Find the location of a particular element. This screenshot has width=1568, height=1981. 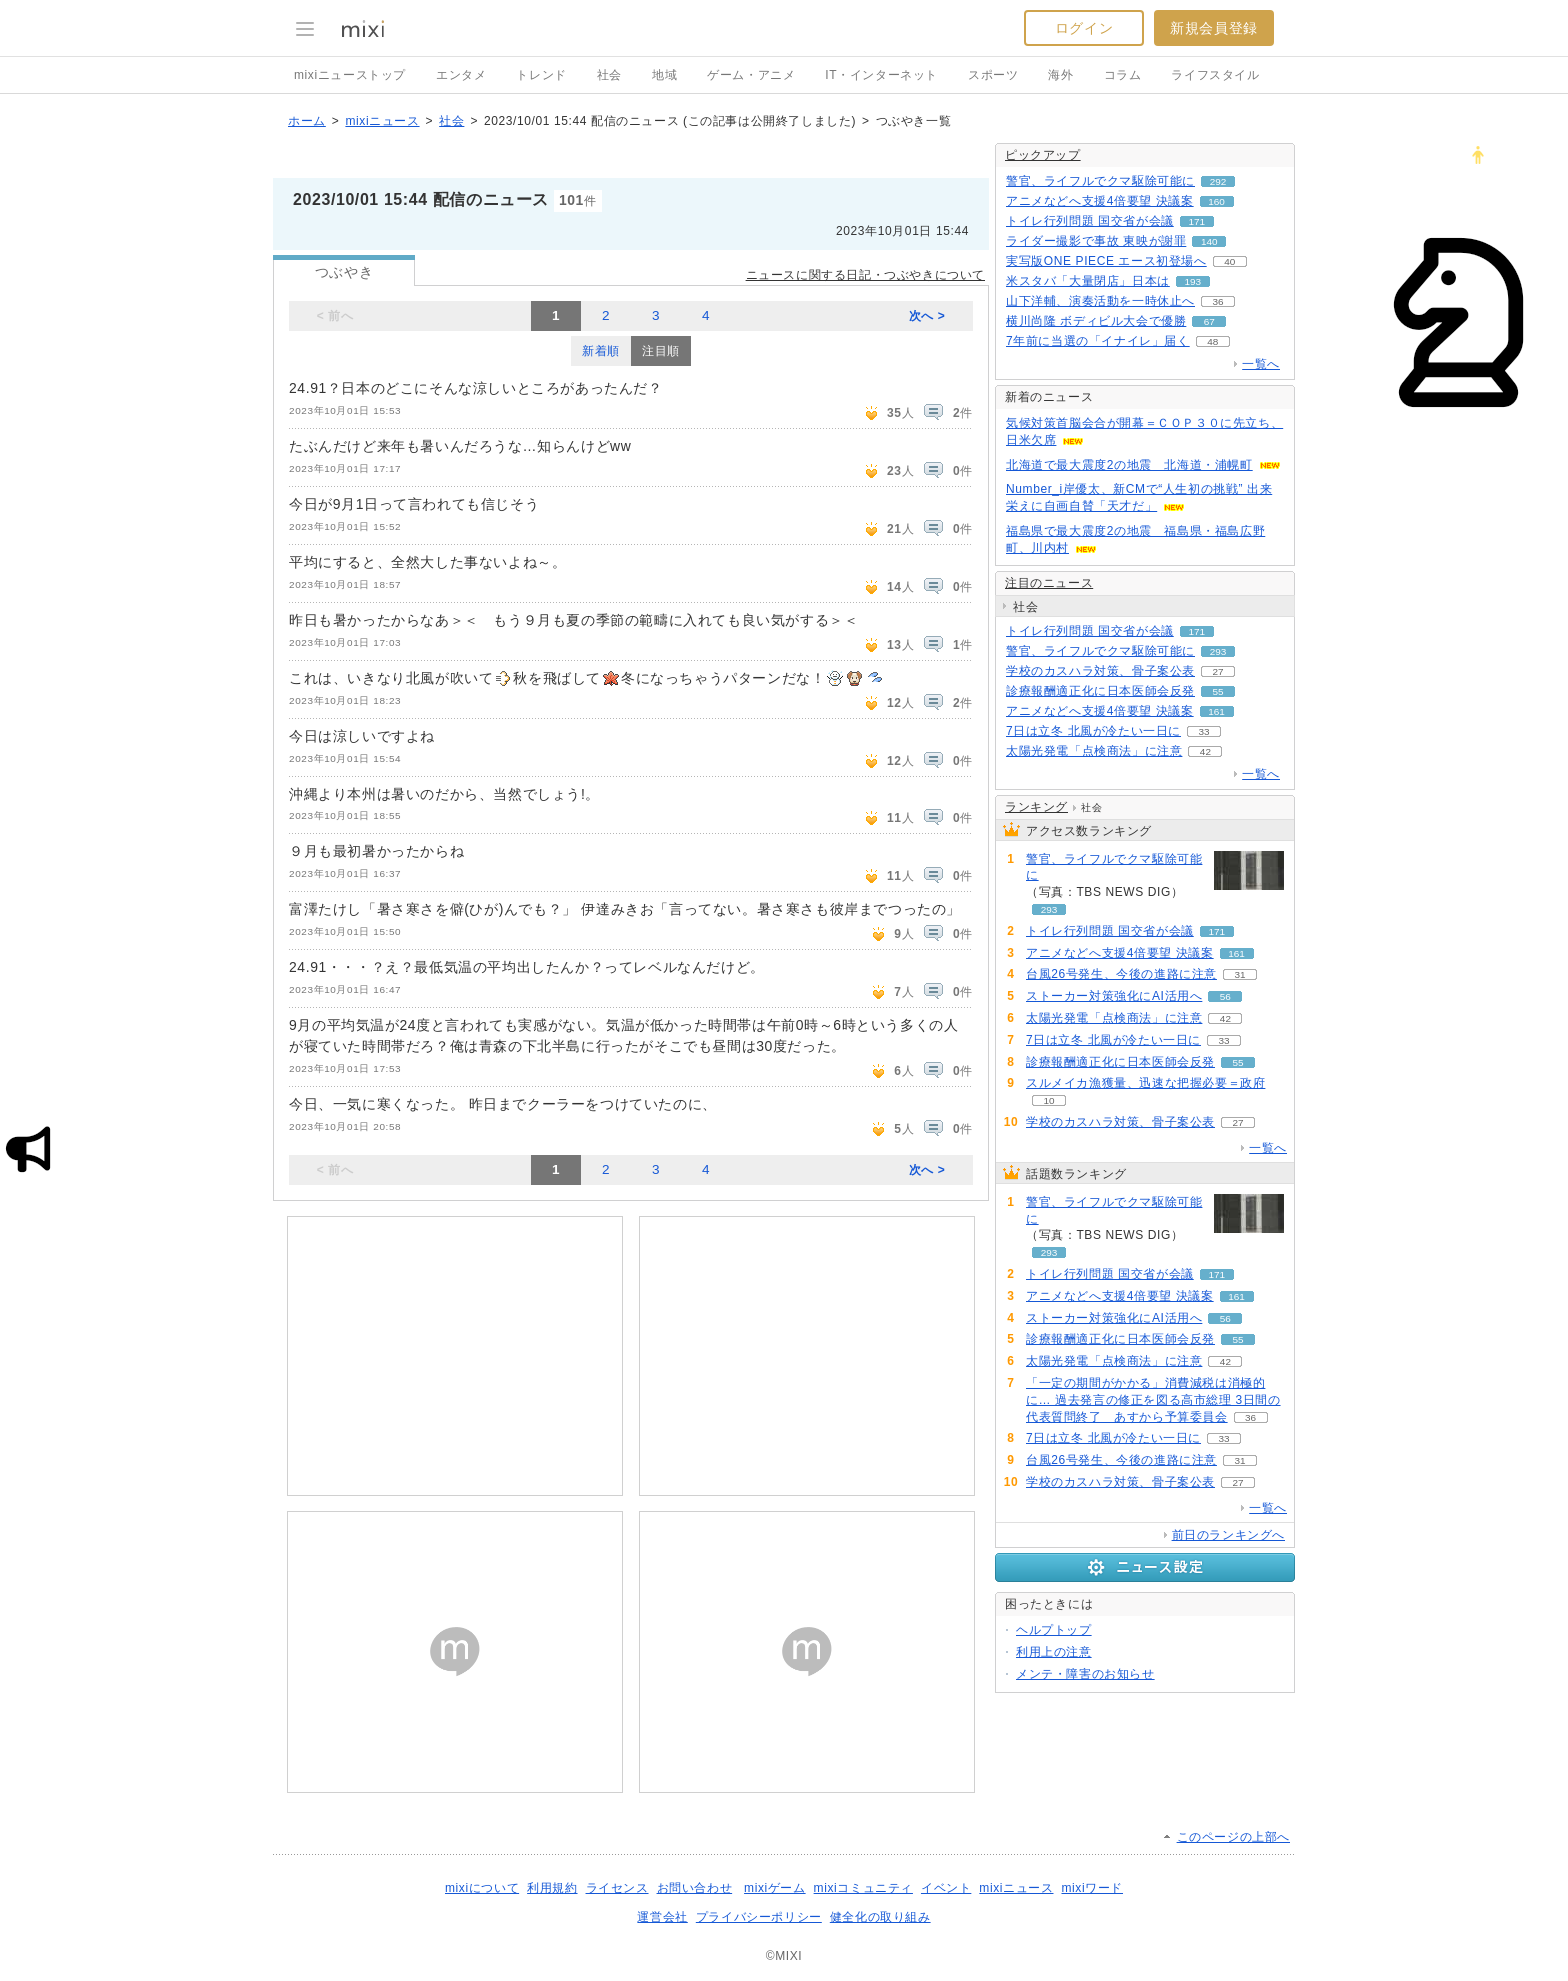

play chess or access chess game is located at coordinates (1458, 327).